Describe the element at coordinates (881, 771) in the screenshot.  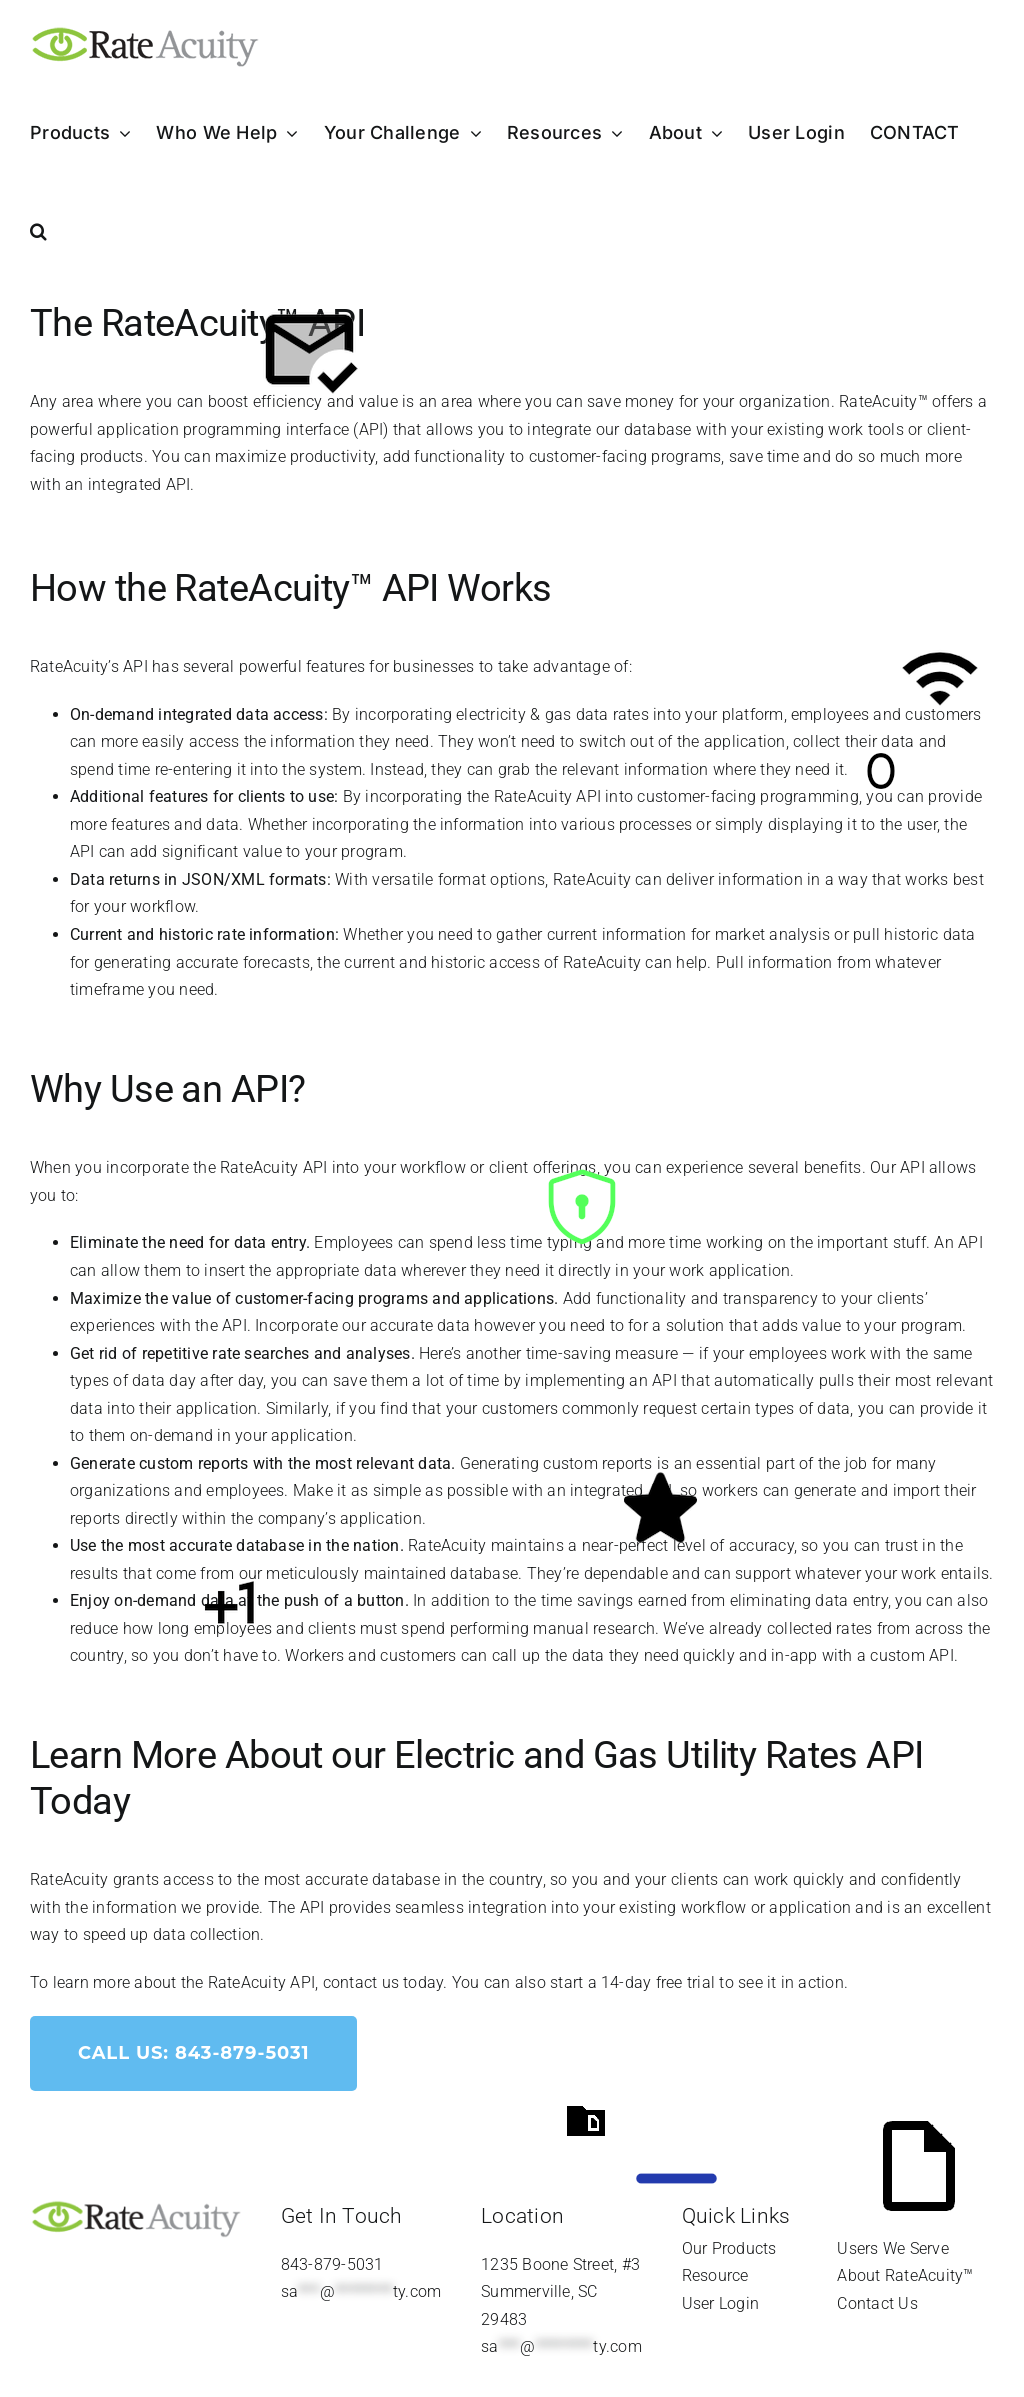
I see `indicates zero items or empty count` at that location.